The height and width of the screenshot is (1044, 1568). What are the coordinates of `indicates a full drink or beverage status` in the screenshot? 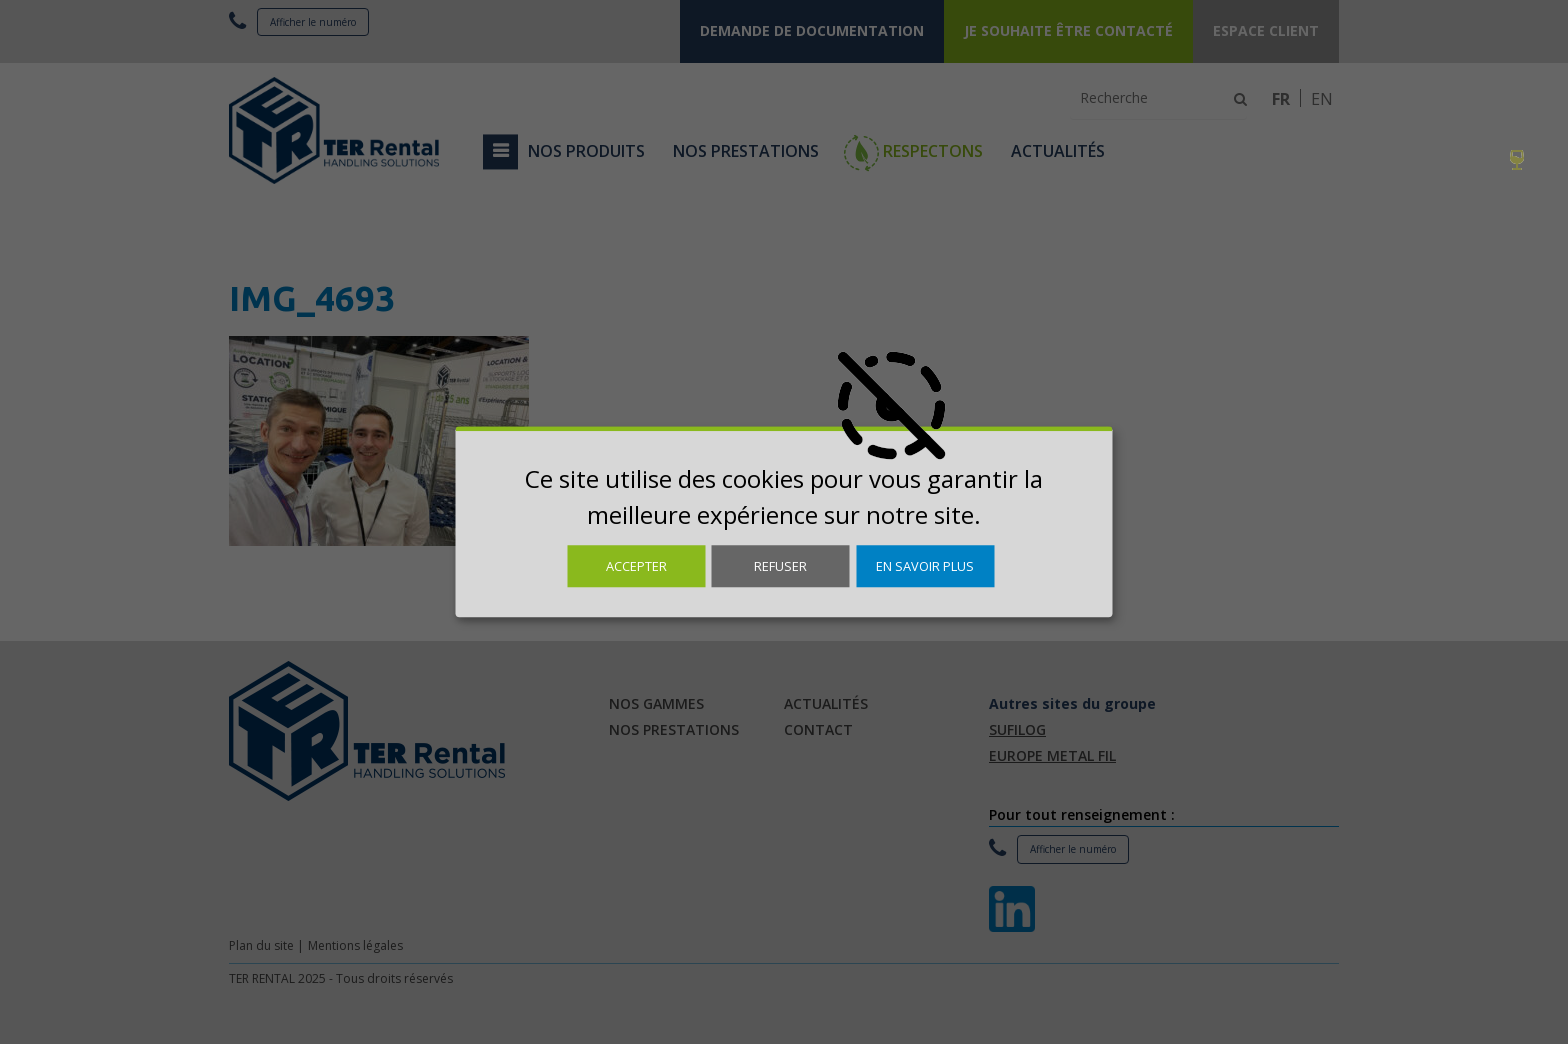 It's located at (1517, 160).